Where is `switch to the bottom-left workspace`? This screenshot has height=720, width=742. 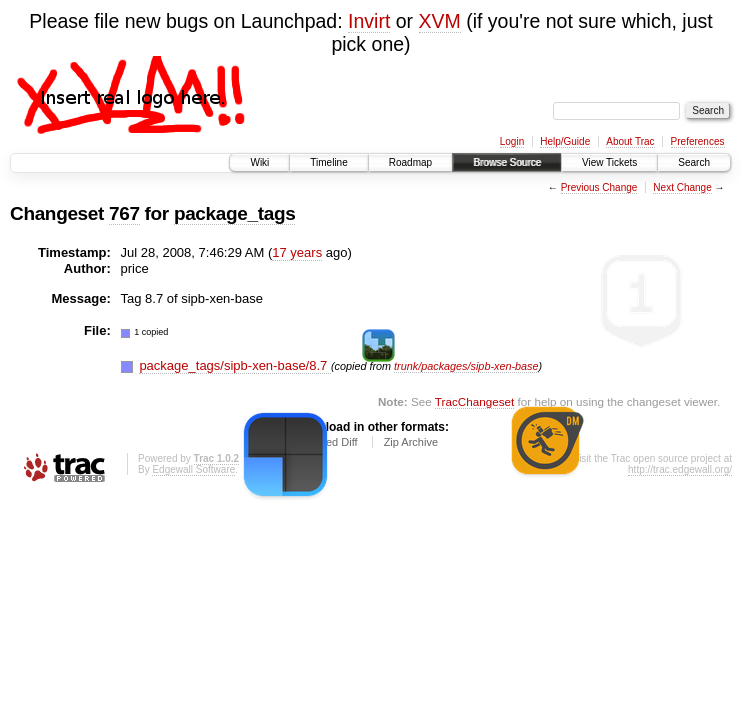
switch to the bottom-left workspace is located at coordinates (285, 454).